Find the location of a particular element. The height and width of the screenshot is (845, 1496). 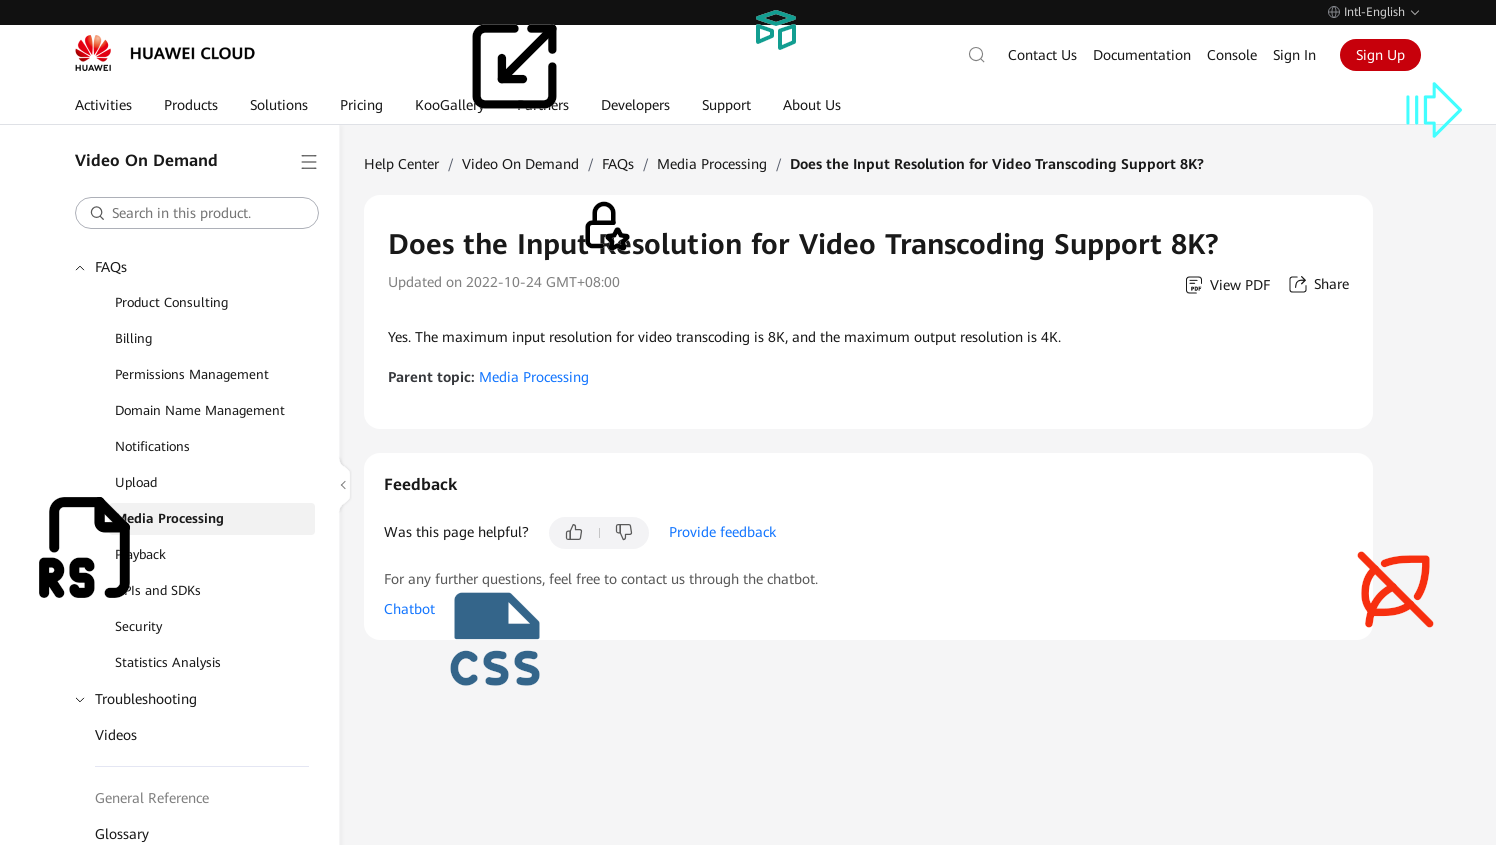

skip forward or advance to next item is located at coordinates (1432, 110).